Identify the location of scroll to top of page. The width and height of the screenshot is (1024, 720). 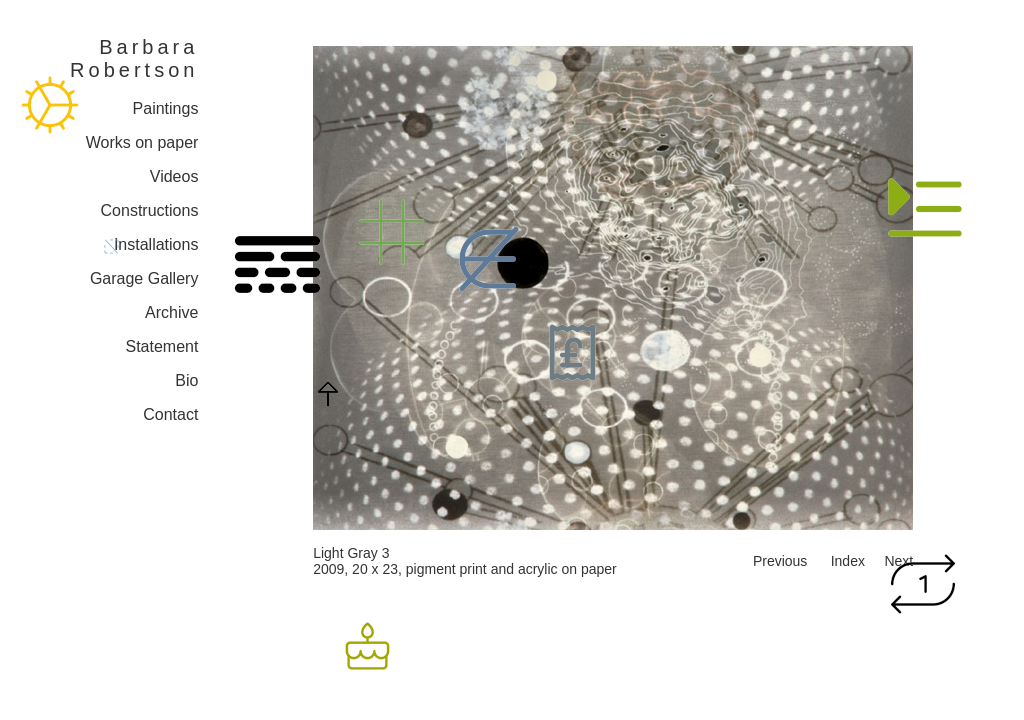
(328, 394).